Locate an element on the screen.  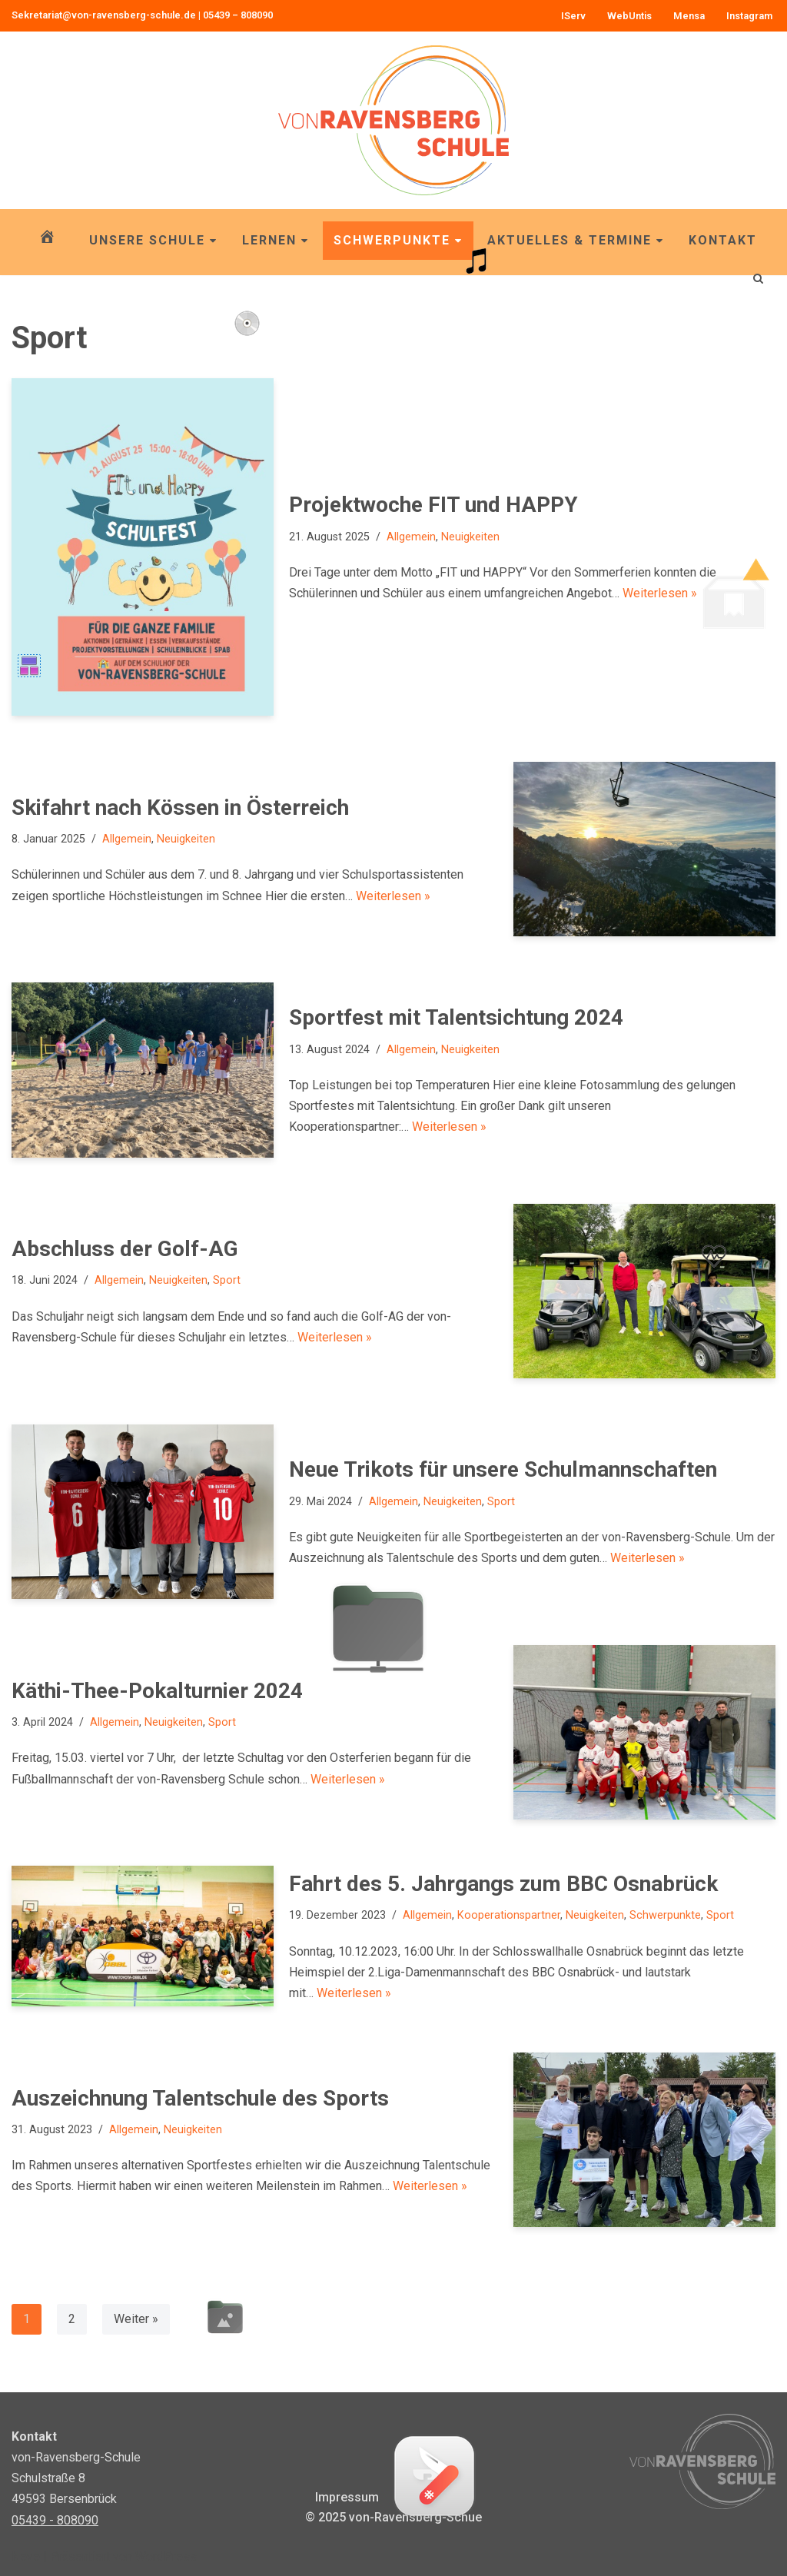
open your pictures folder is located at coordinates (225, 2317).